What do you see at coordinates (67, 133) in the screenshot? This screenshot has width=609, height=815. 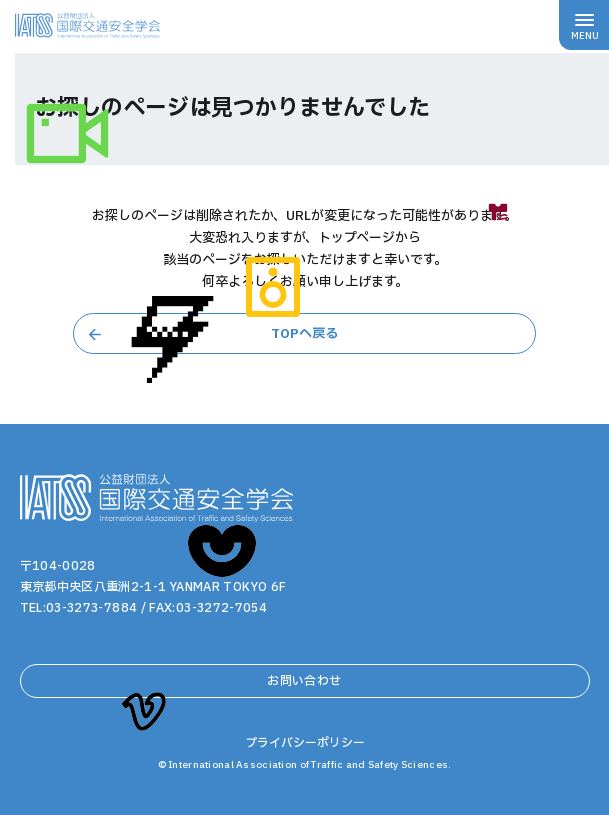 I see `start recording a video` at bounding box center [67, 133].